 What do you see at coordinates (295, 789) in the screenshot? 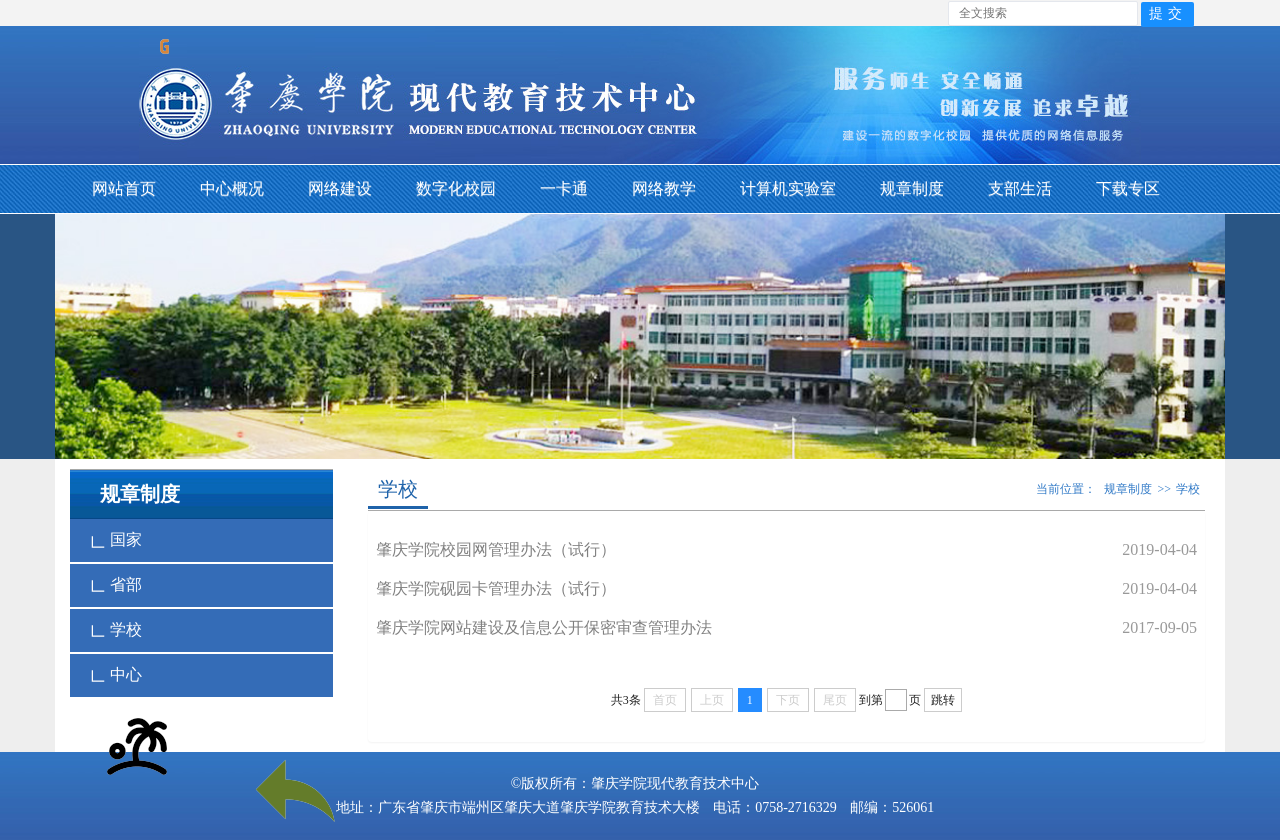
I see `reply to a message` at bounding box center [295, 789].